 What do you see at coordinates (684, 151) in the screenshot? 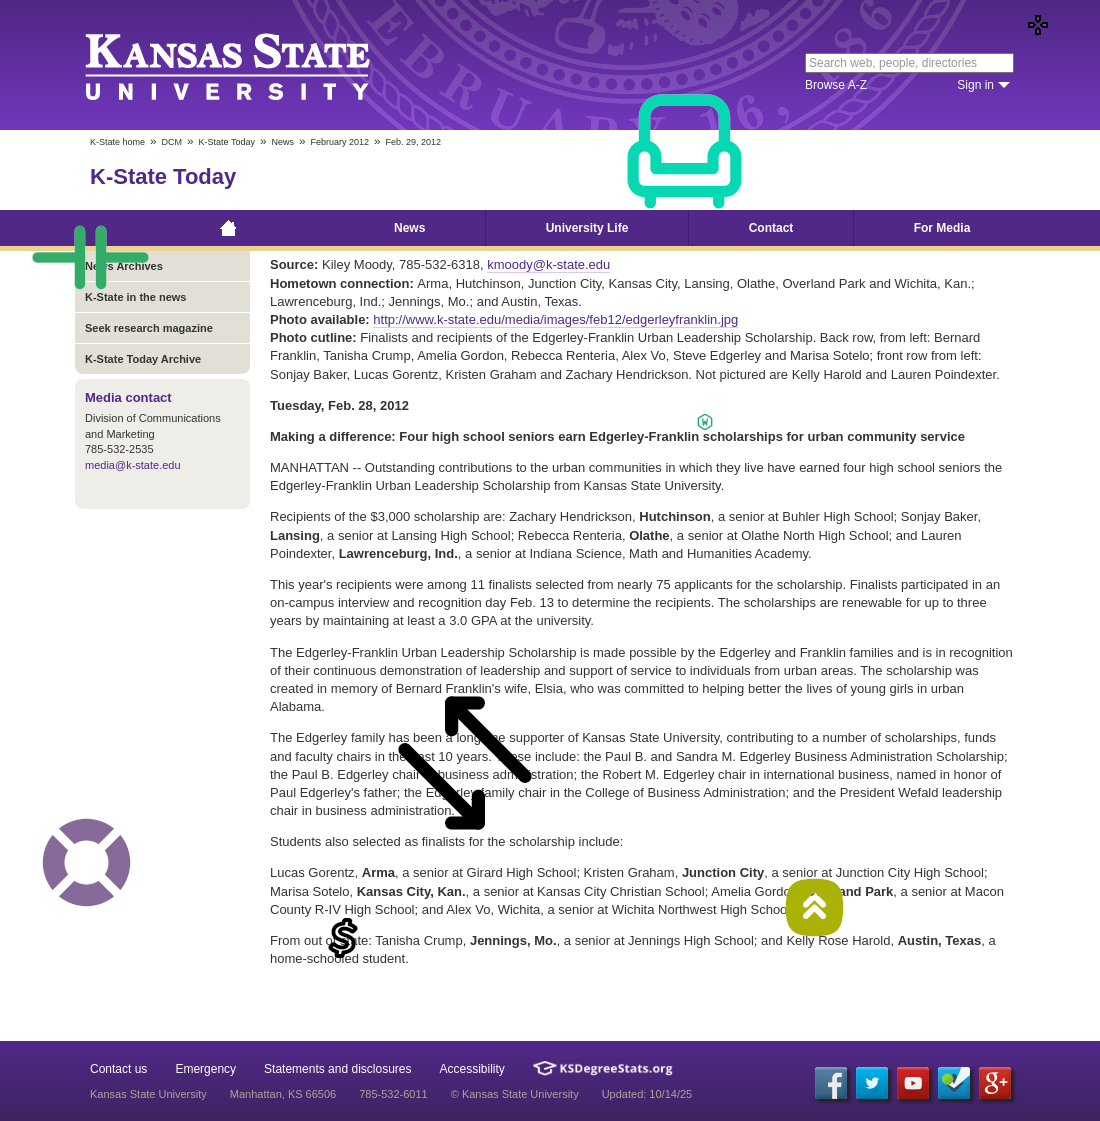
I see `browse furniture or home decor items` at bounding box center [684, 151].